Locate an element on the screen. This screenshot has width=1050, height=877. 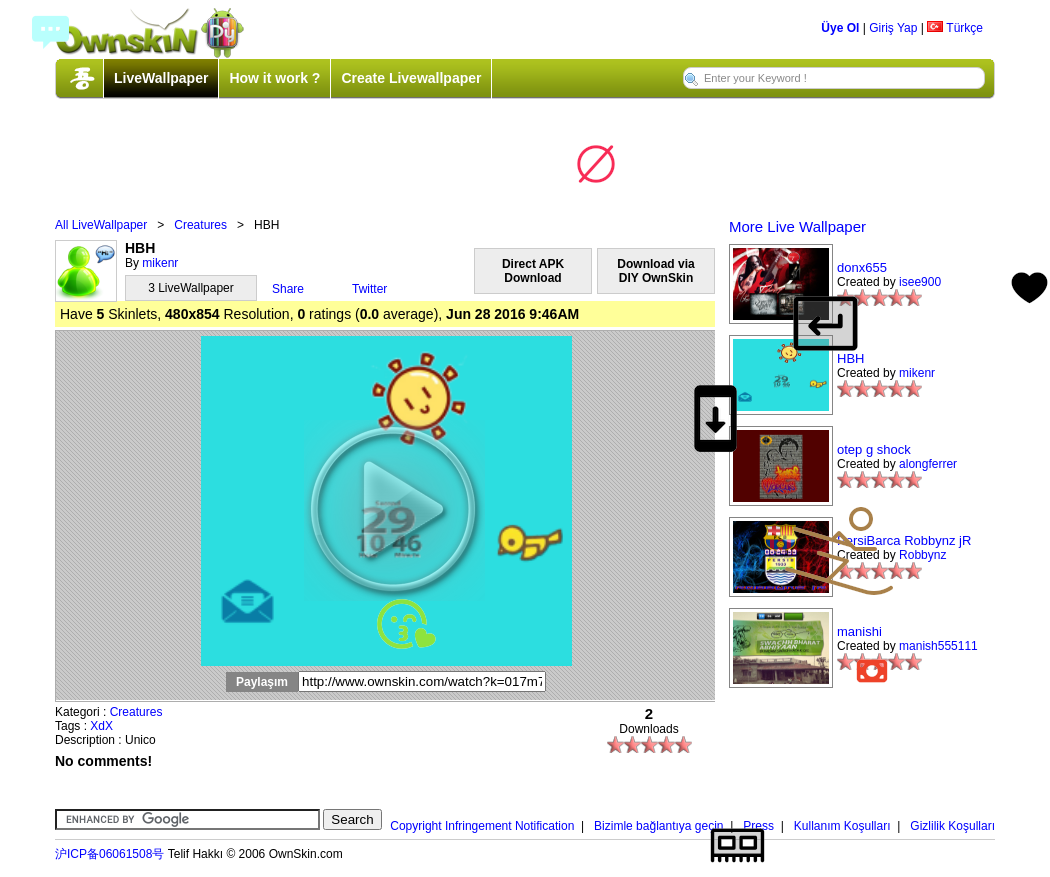
indicates an empty or null state is located at coordinates (596, 164).